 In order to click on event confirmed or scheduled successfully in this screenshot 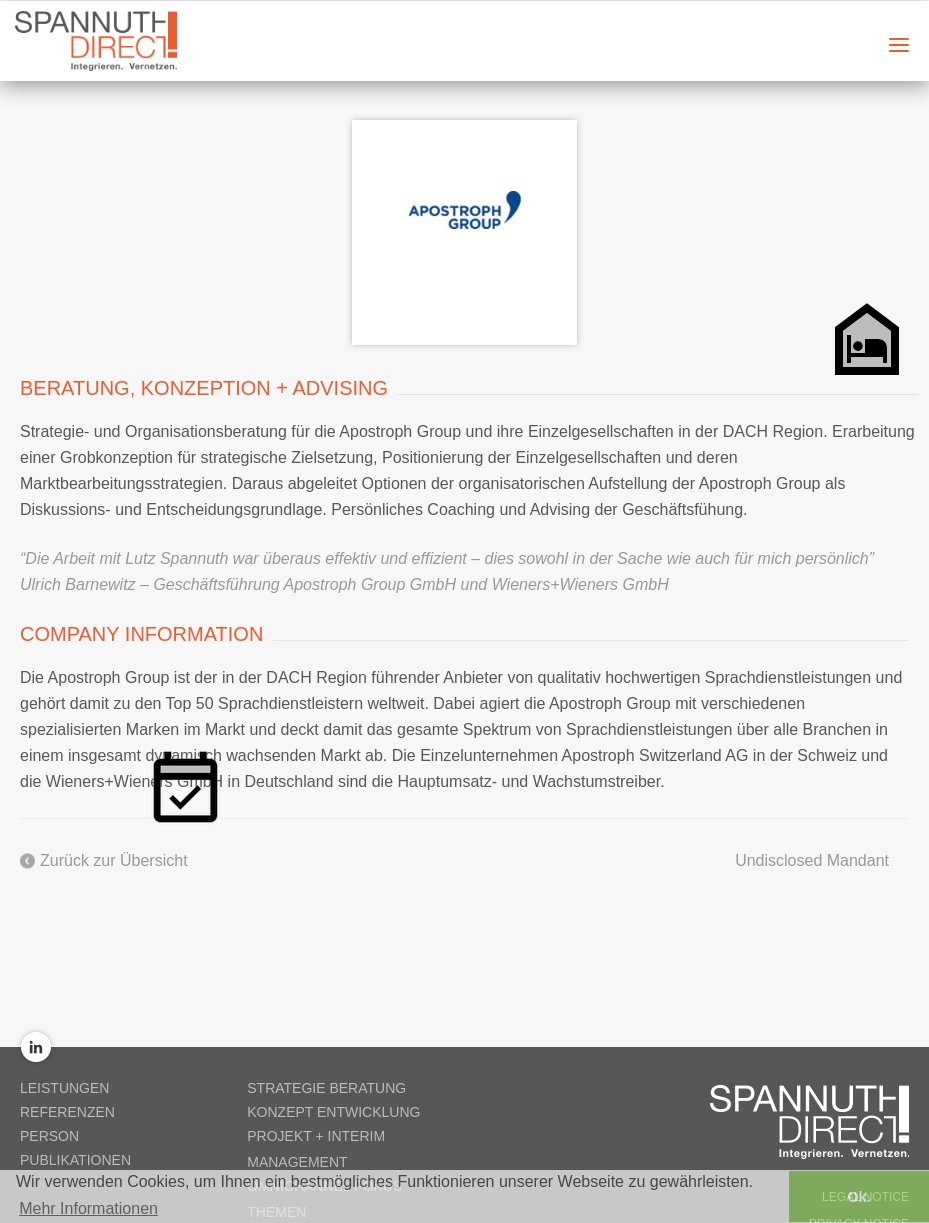, I will do `click(185, 790)`.